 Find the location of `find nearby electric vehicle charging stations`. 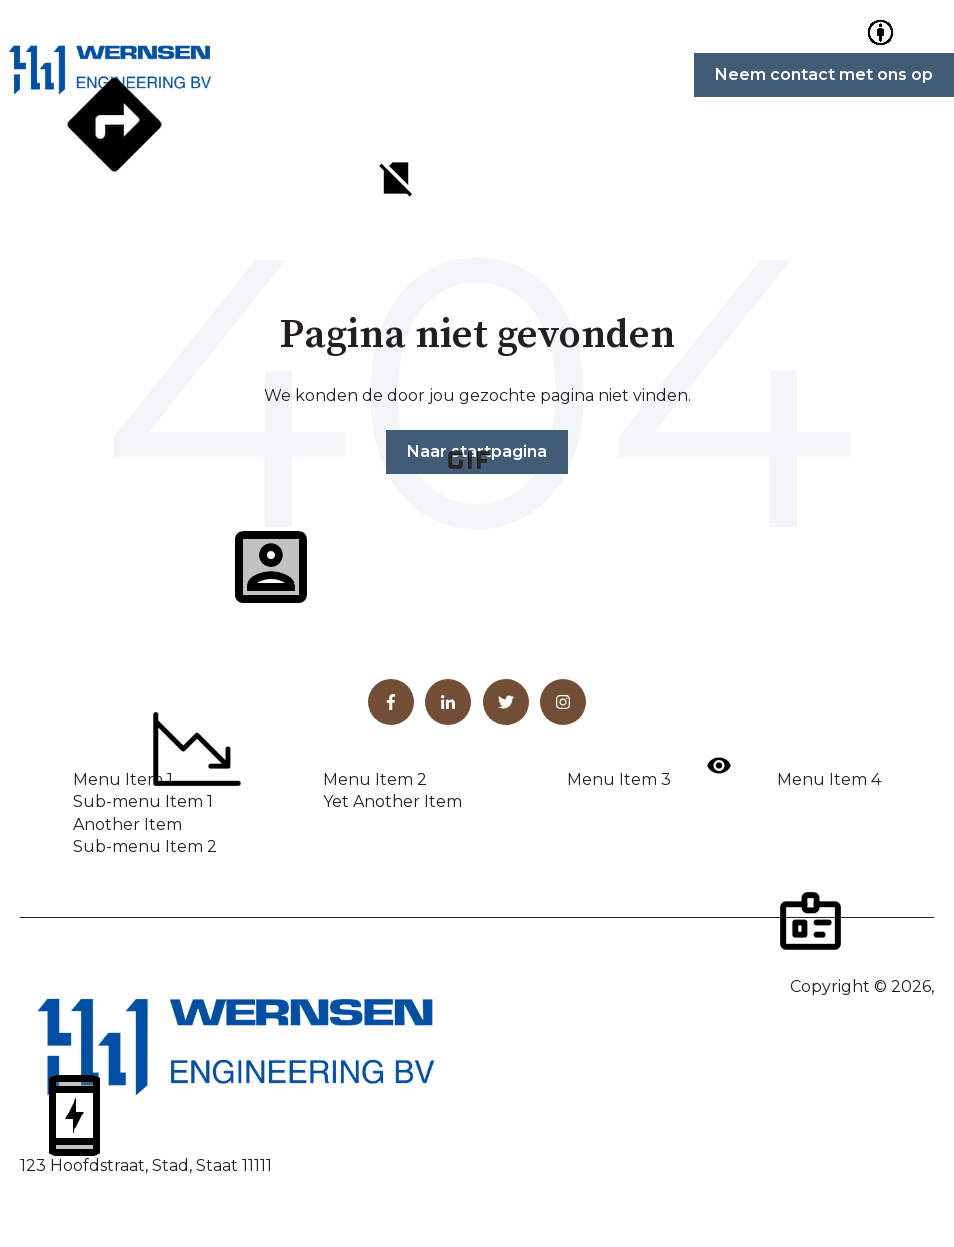

find nearby electric vehicle charging stations is located at coordinates (74, 1115).